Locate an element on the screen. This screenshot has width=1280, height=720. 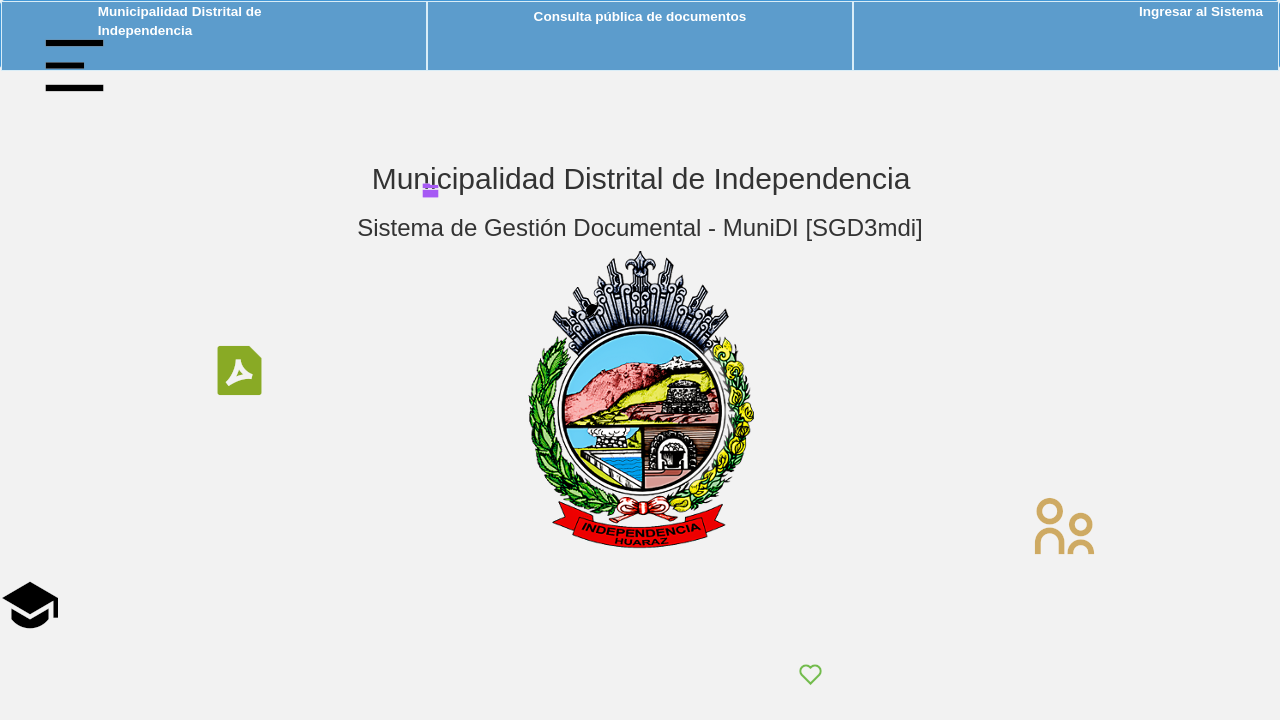
visit instatus website or service is located at coordinates (592, 310).